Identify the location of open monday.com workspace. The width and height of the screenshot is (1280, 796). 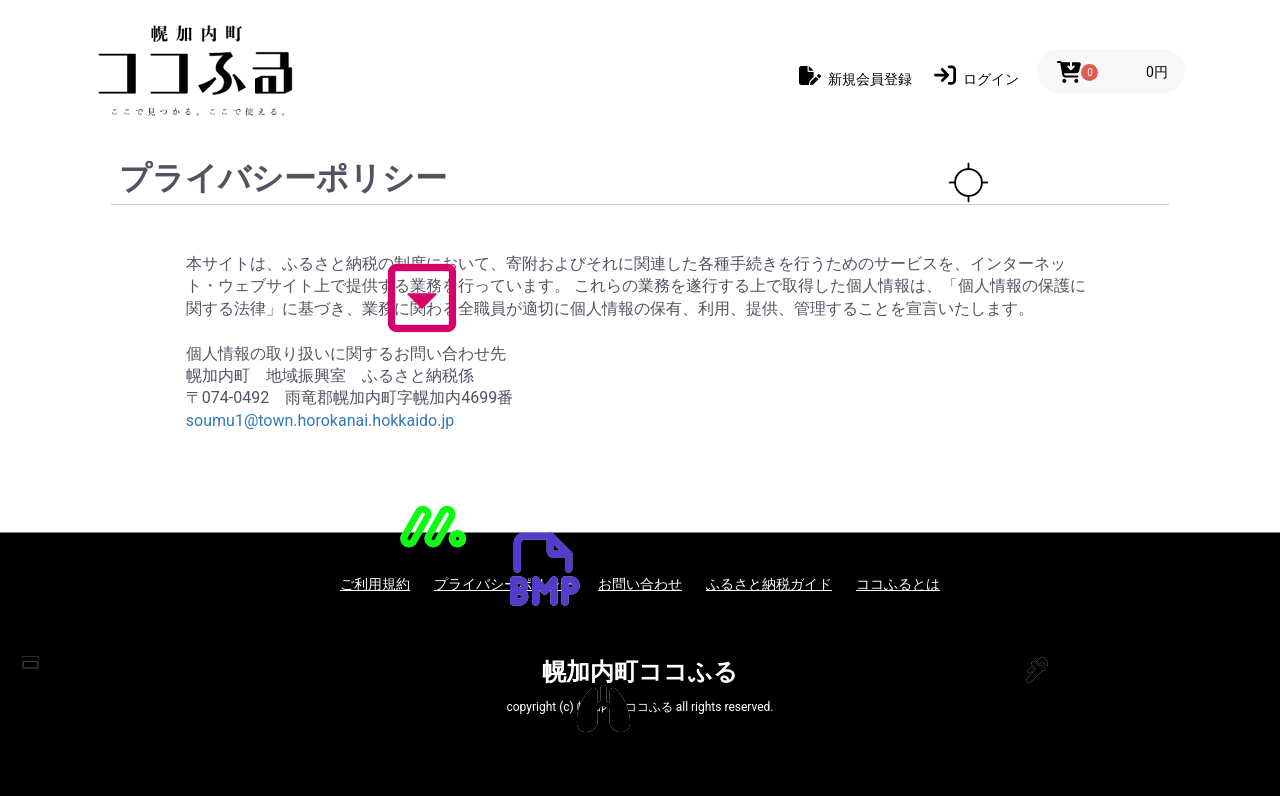
(431, 526).